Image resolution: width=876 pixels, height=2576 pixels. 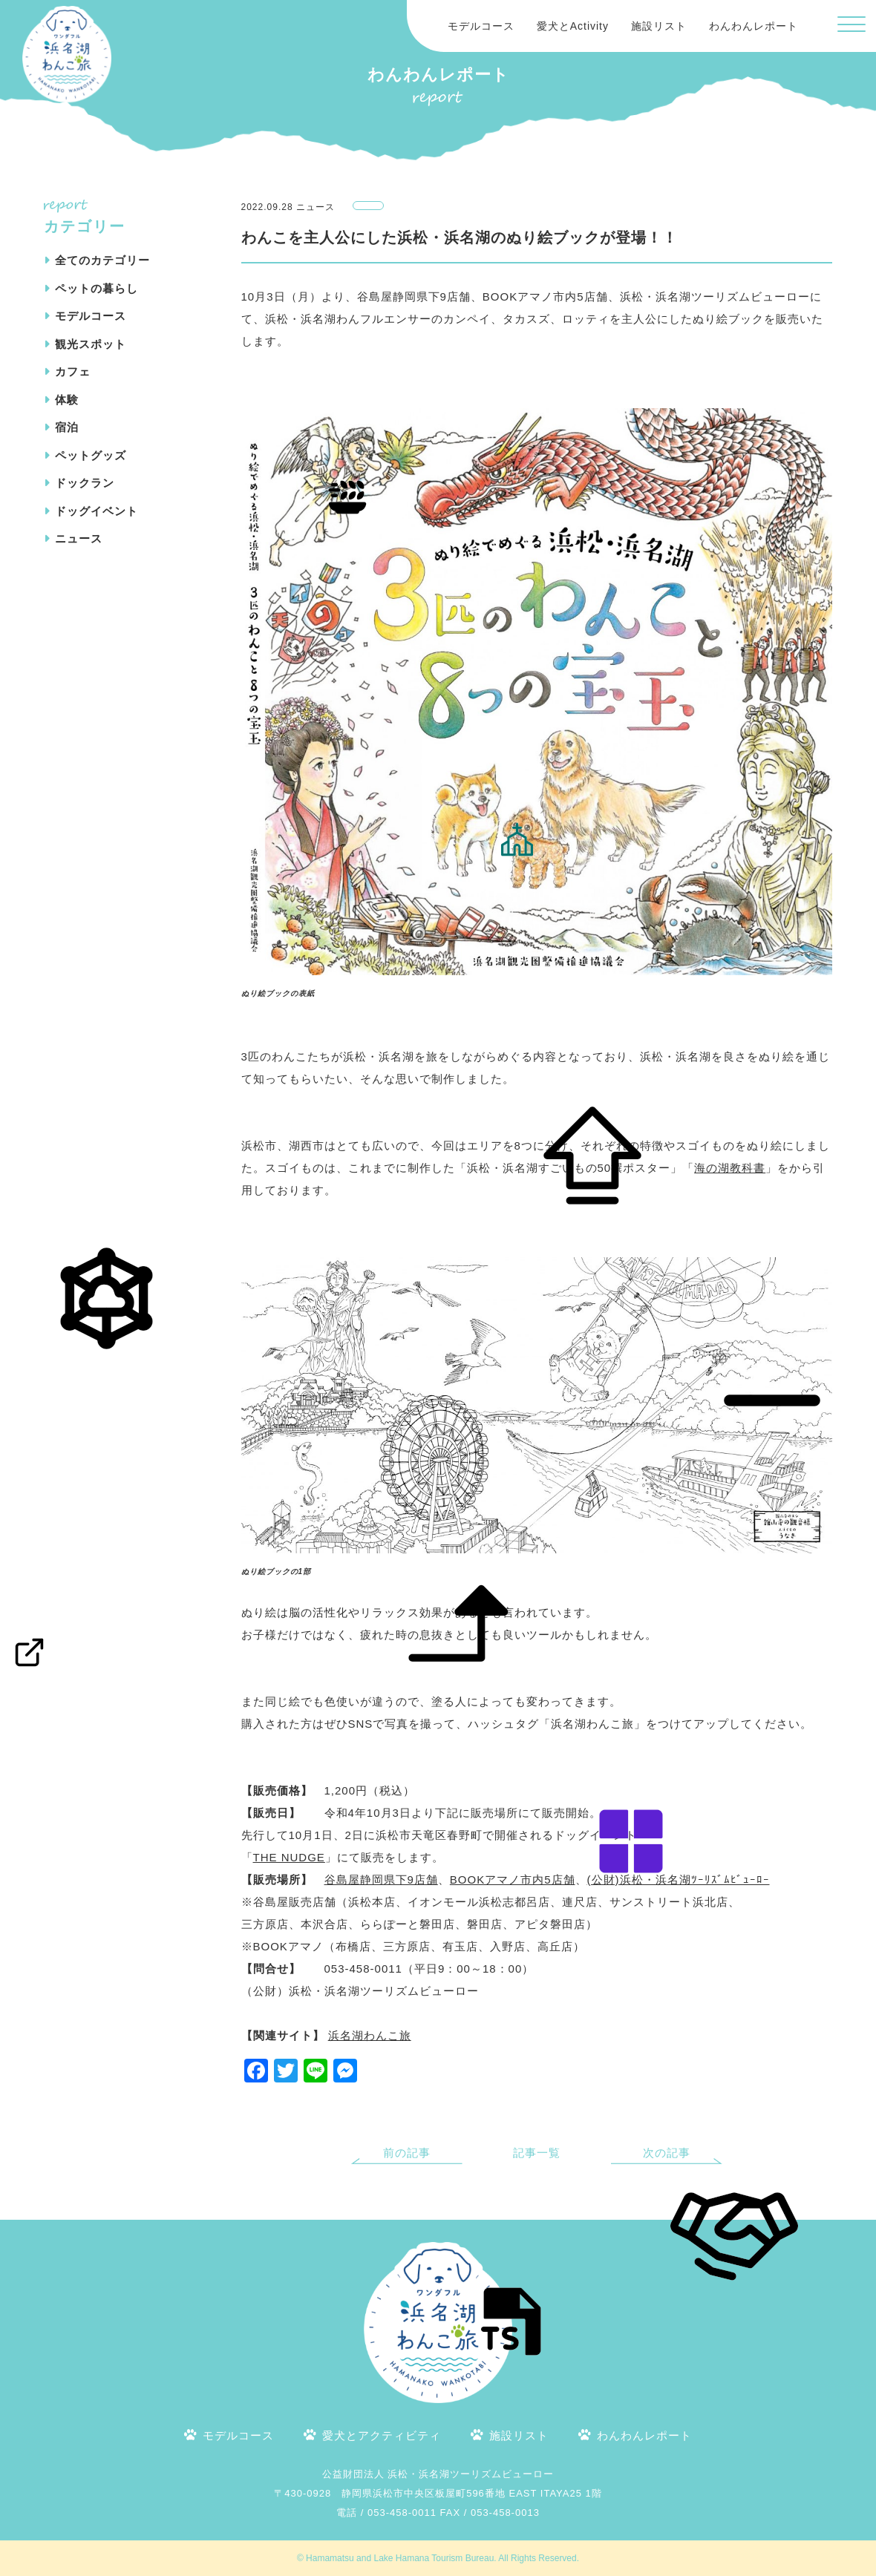 What do you see at coordinates (106, 1298) in the screenshot?
I see `storj decentralized cloud storage logo` at bounding box center [106, 1298].